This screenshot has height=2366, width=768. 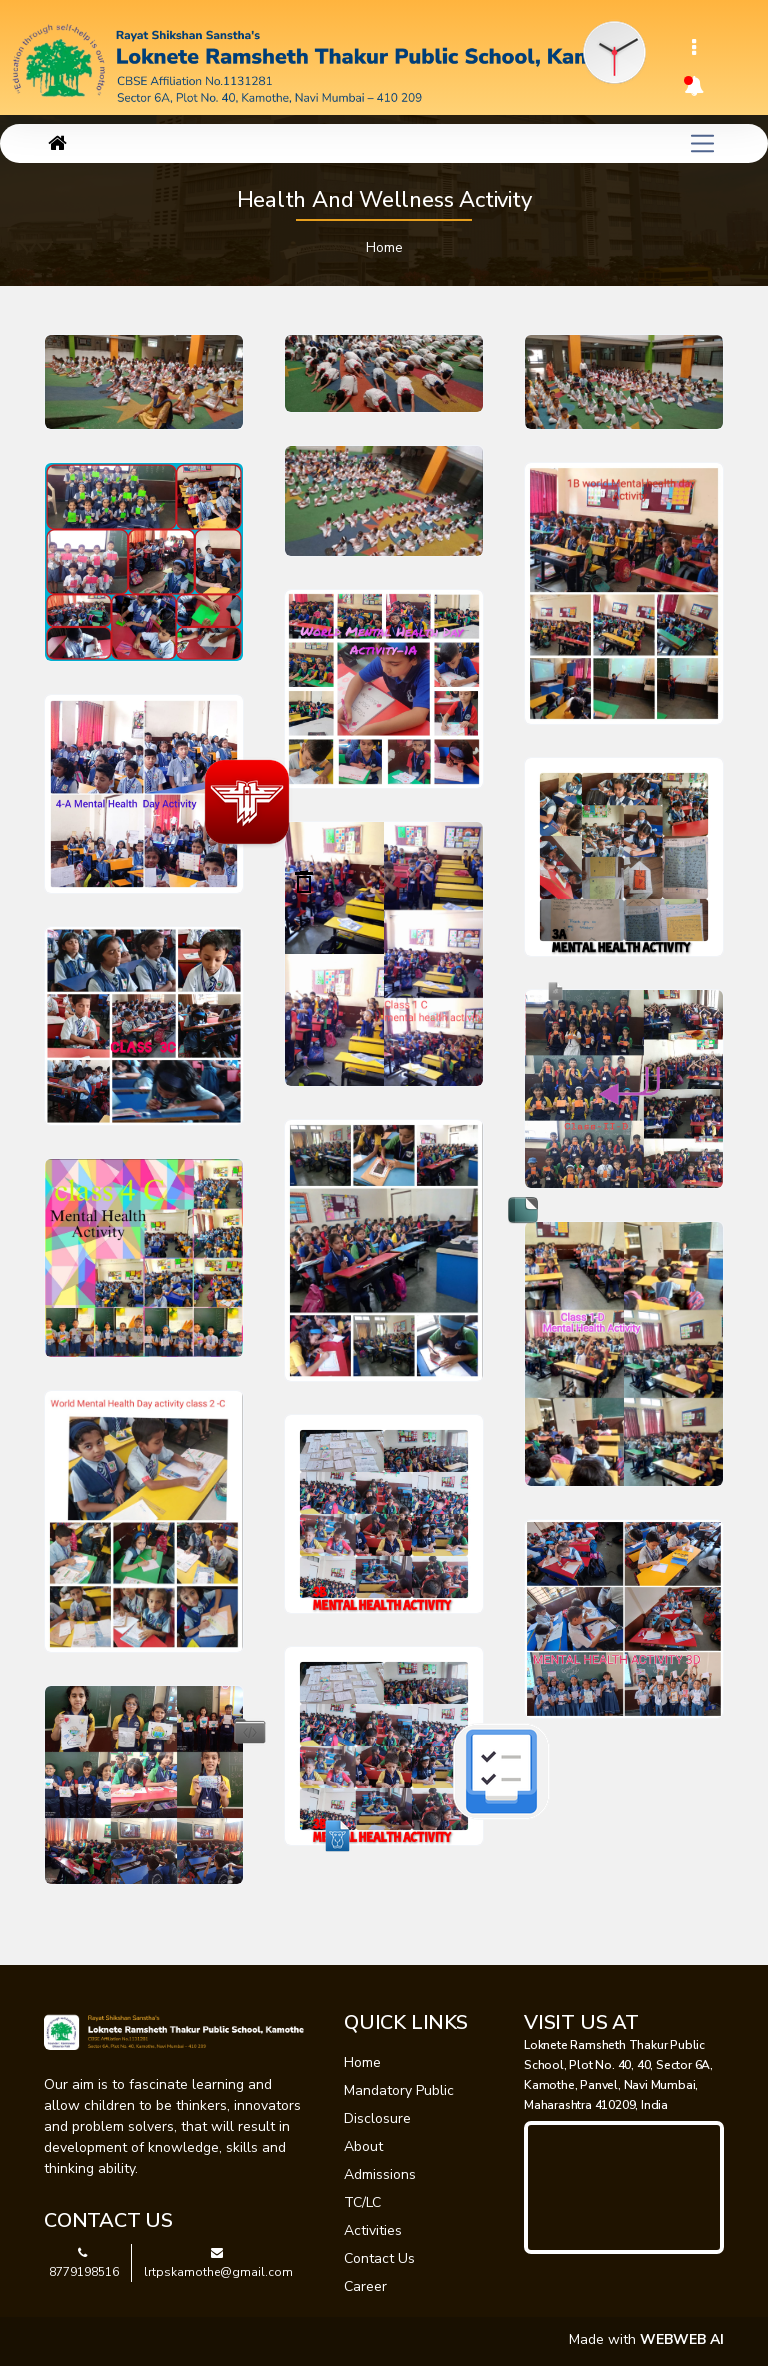 What do you see at coordinates (247, 802) in the screenshot?
I see `launch Return to Castle Wolfenstein game` at bounding box center [247, 802].